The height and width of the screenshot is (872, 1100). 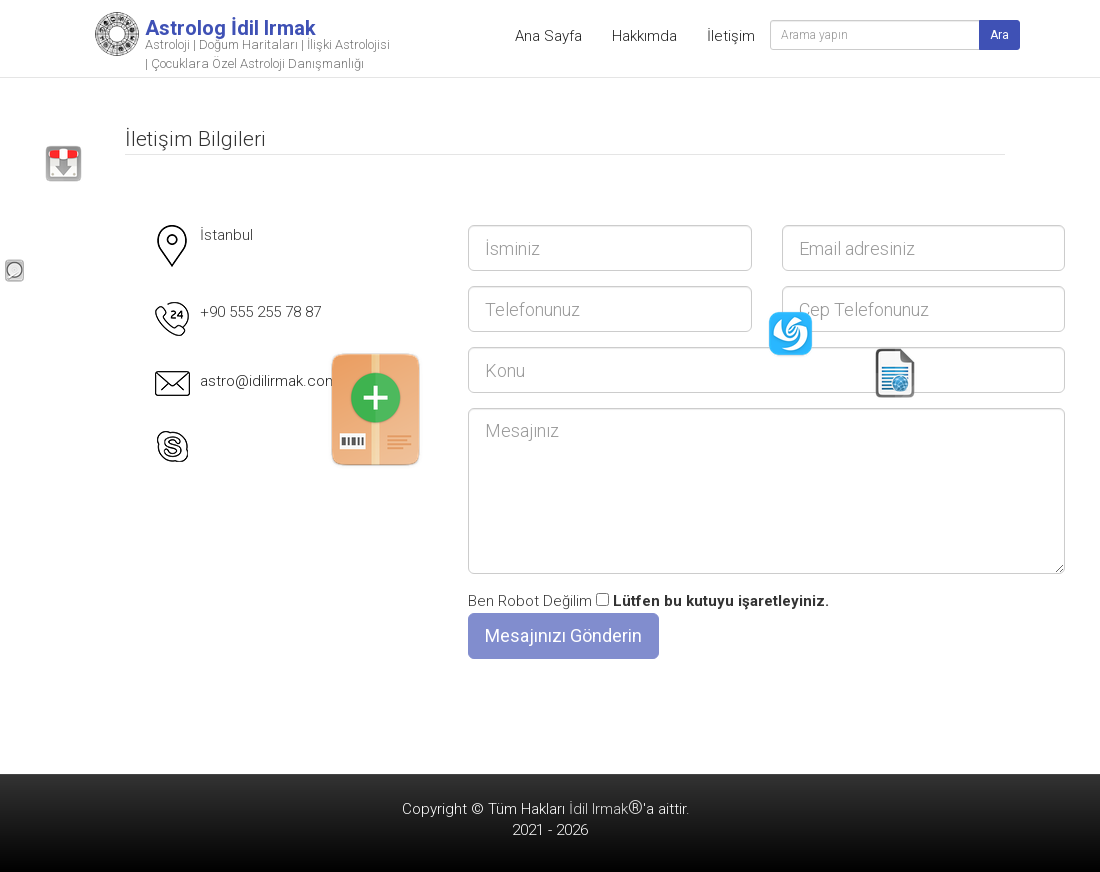 What do you see at coordinates (375, 409) in the screenshot?
I see `add a new package to install queue` at bounding box center [375, 409].